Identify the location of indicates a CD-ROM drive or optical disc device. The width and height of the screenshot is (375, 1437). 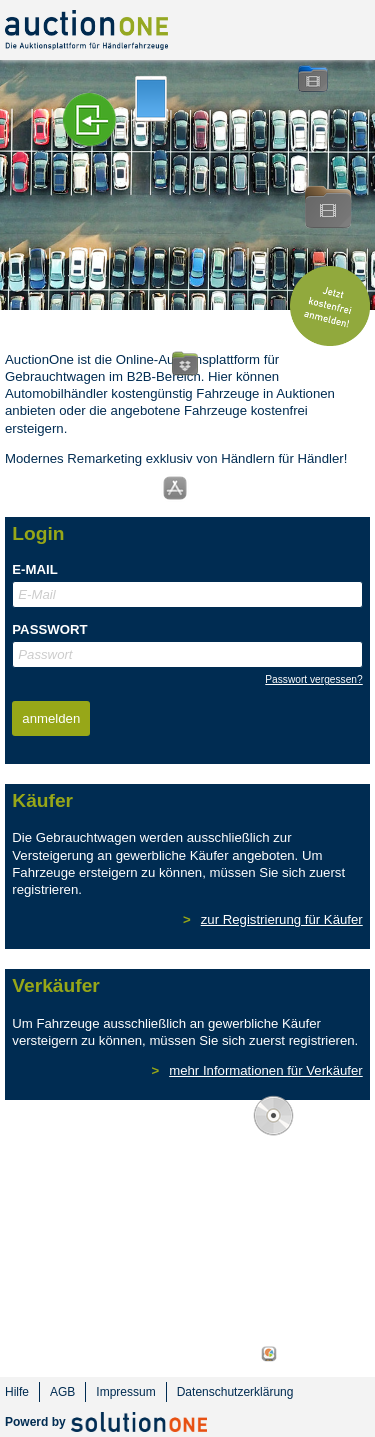
(273, 1115).